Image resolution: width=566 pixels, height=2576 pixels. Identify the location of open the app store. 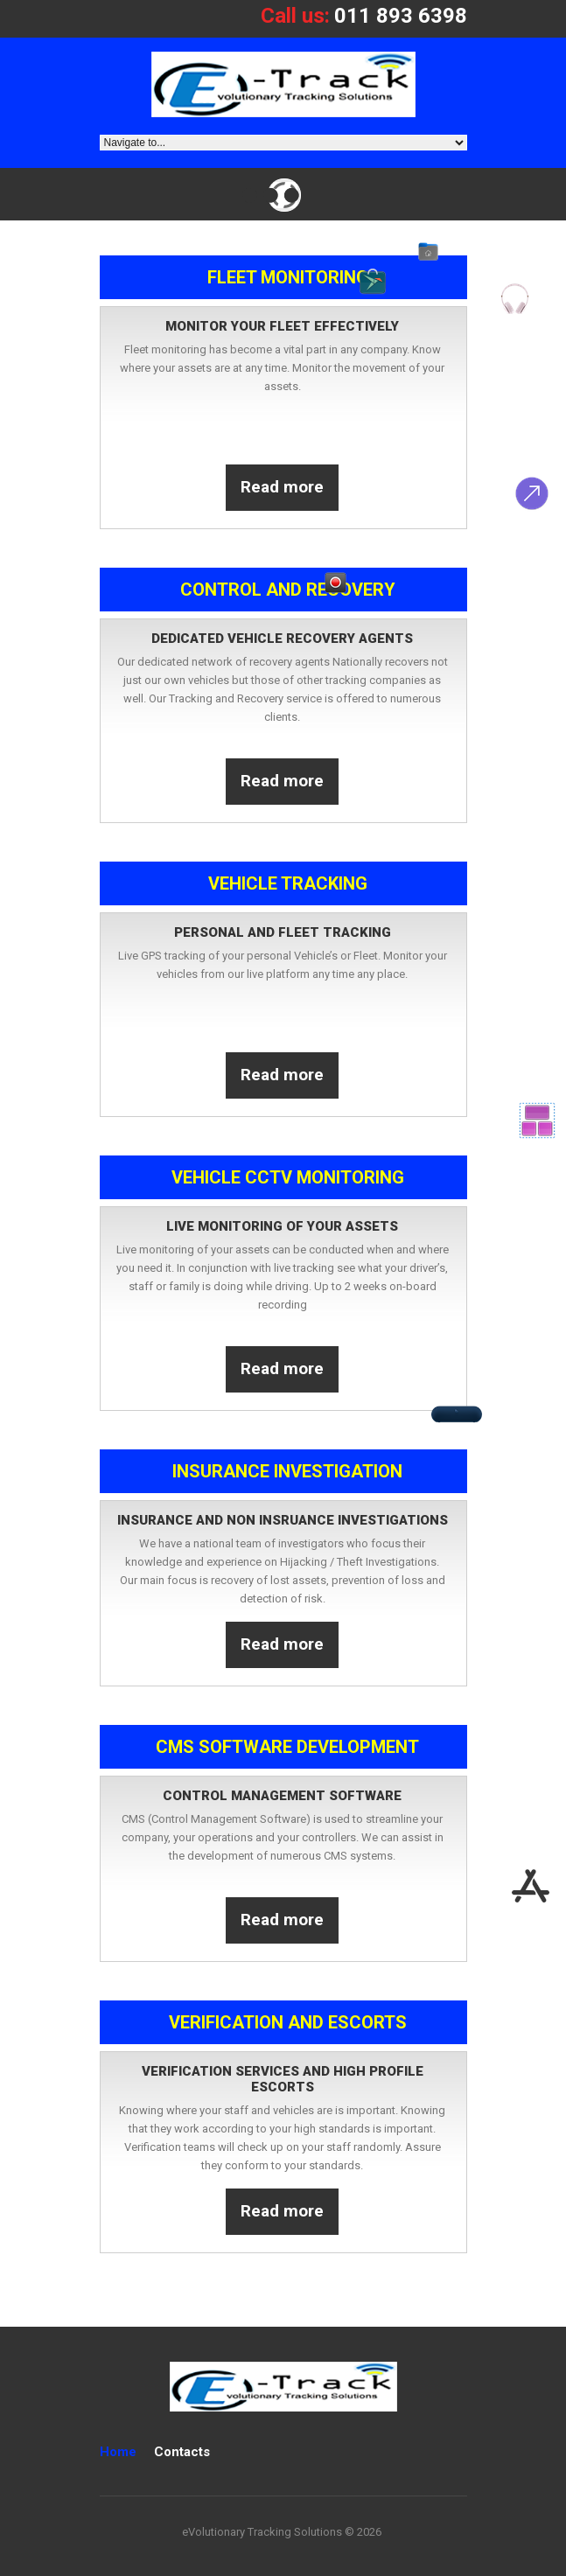
(530, 1885).